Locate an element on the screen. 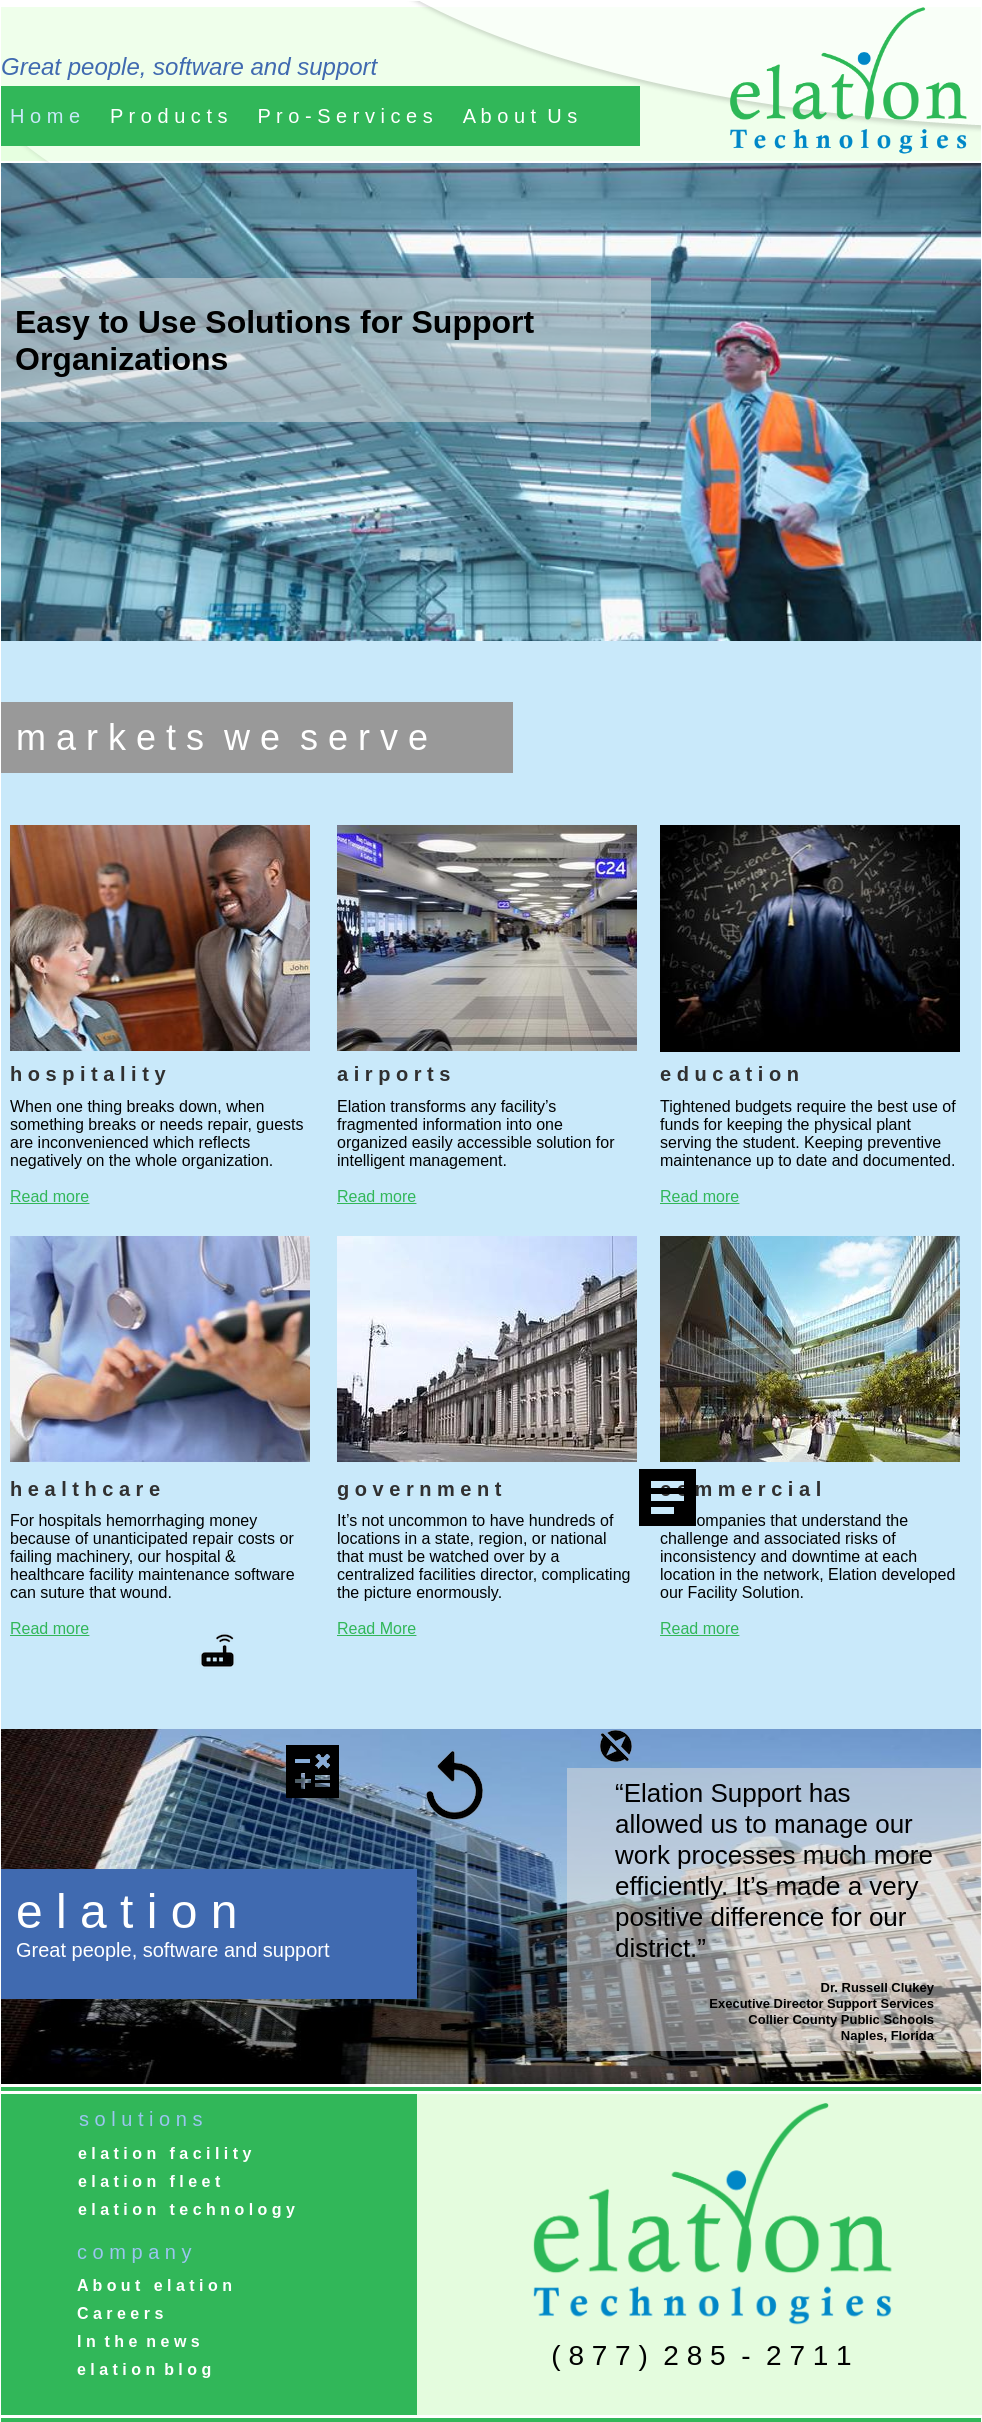 The height and width of the screenshot is (2422, 982). view article or document is located at coordinates (667, 1497).